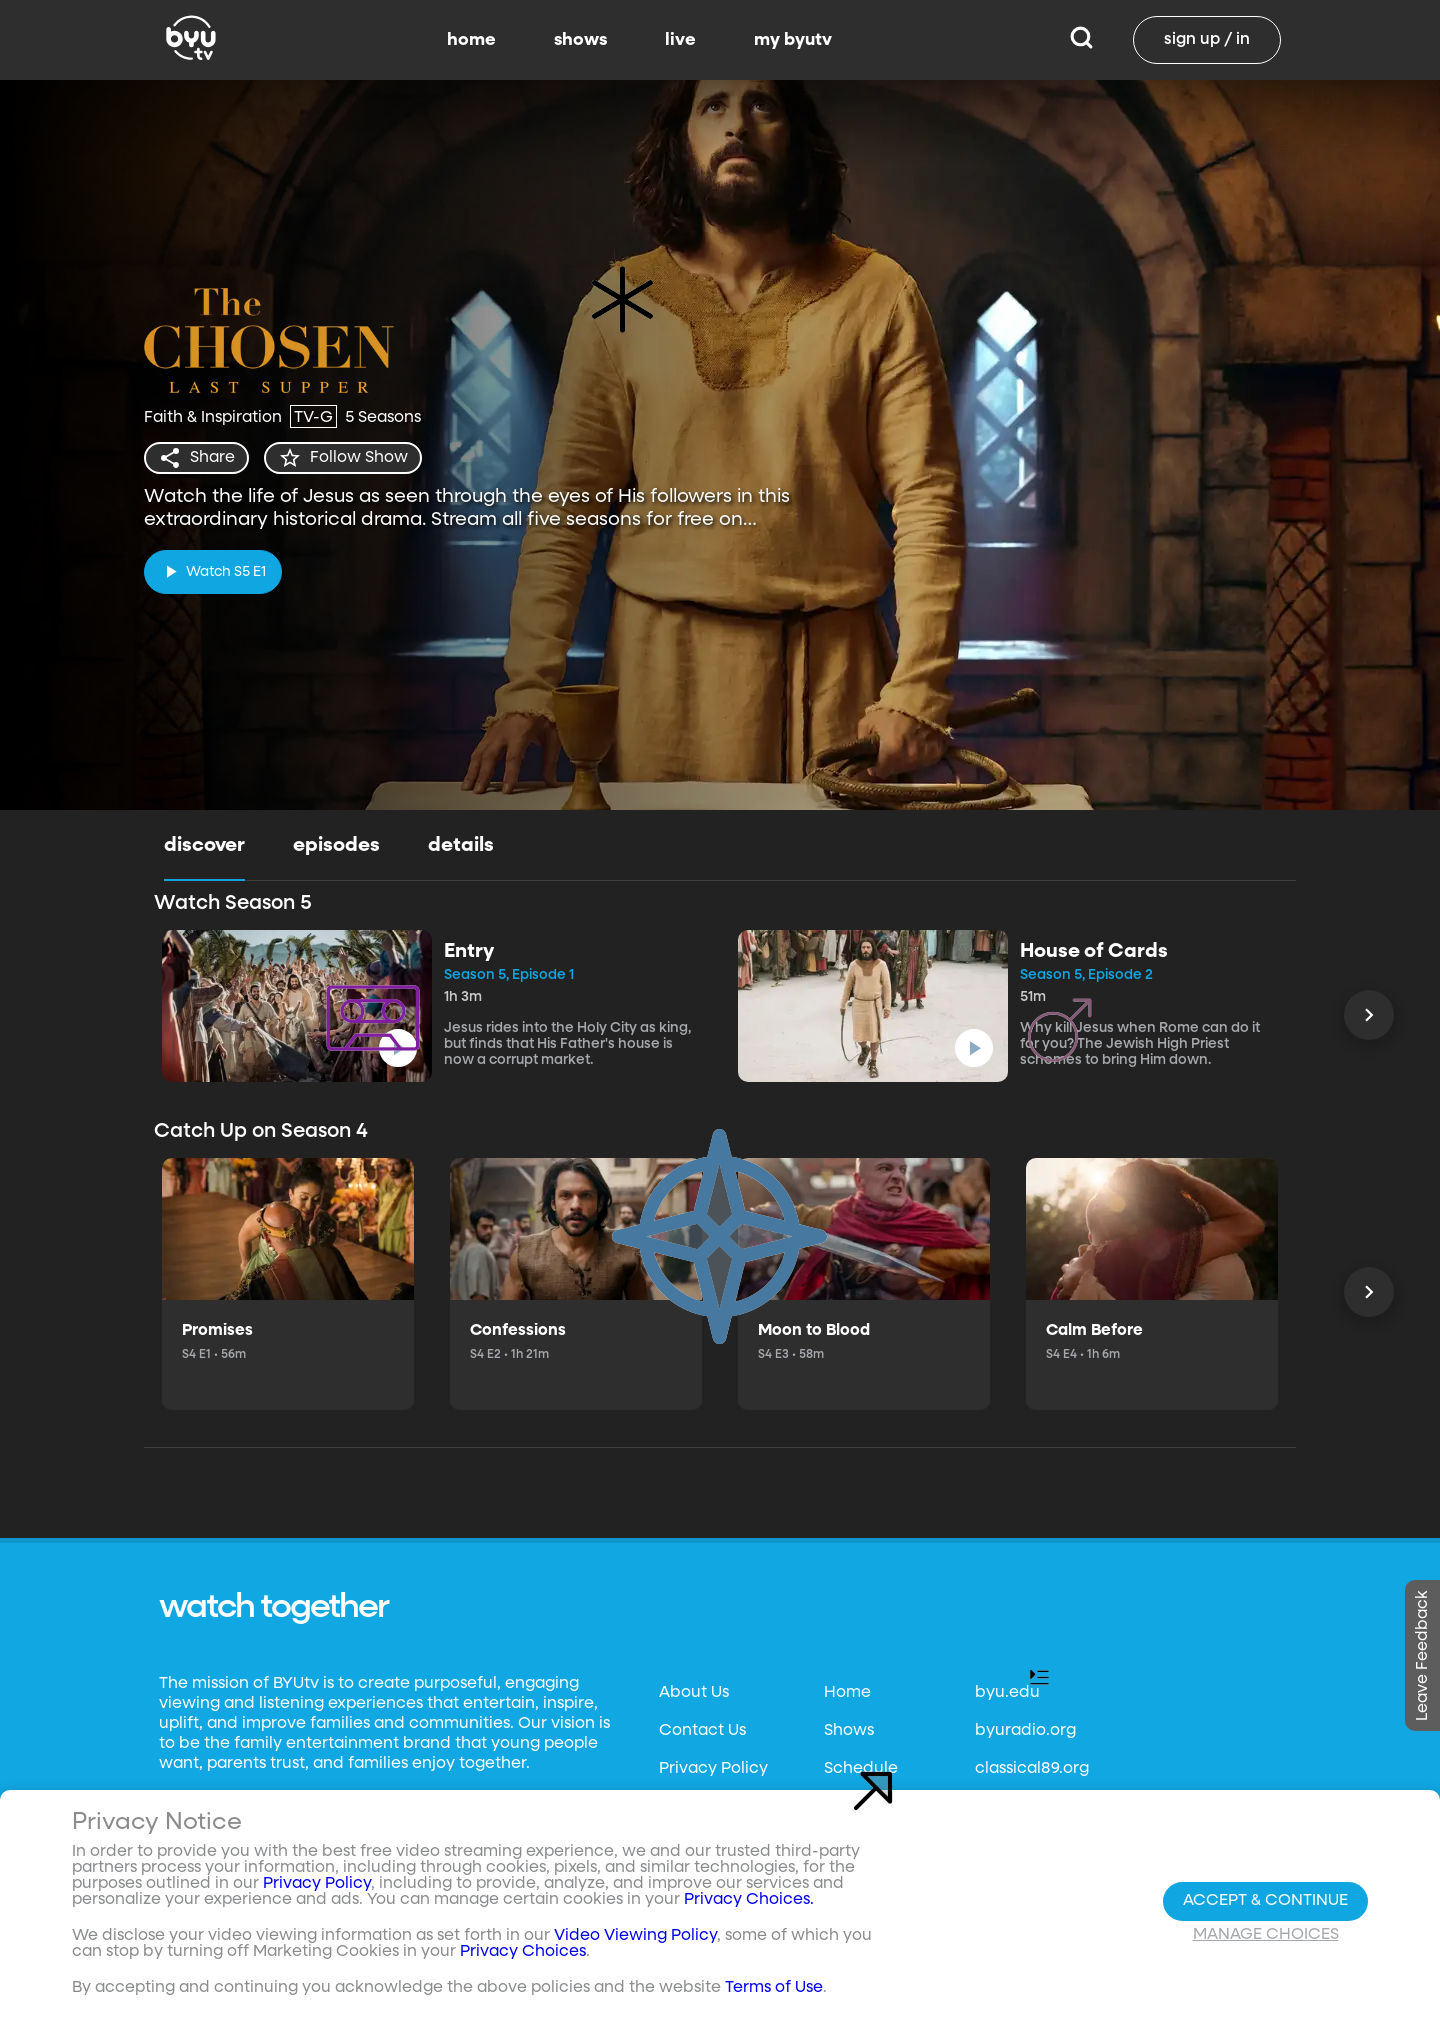 The width and height of the screenshot is (1440, 2036). I want to click on indicates a required field in a form, so click(622, 299).